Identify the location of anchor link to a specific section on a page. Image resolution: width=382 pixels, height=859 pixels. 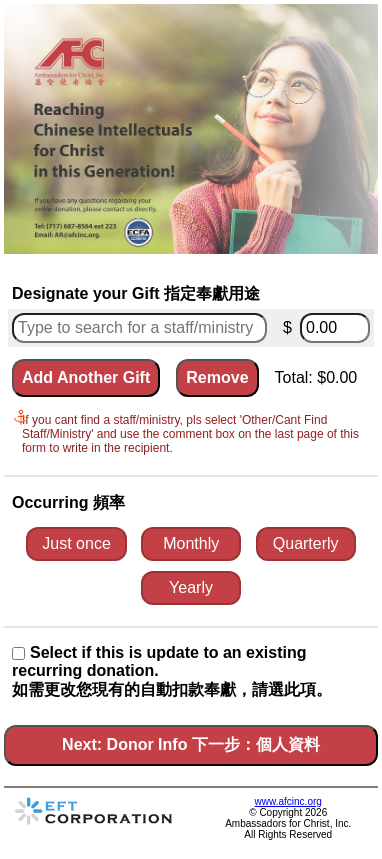
(21, 417).